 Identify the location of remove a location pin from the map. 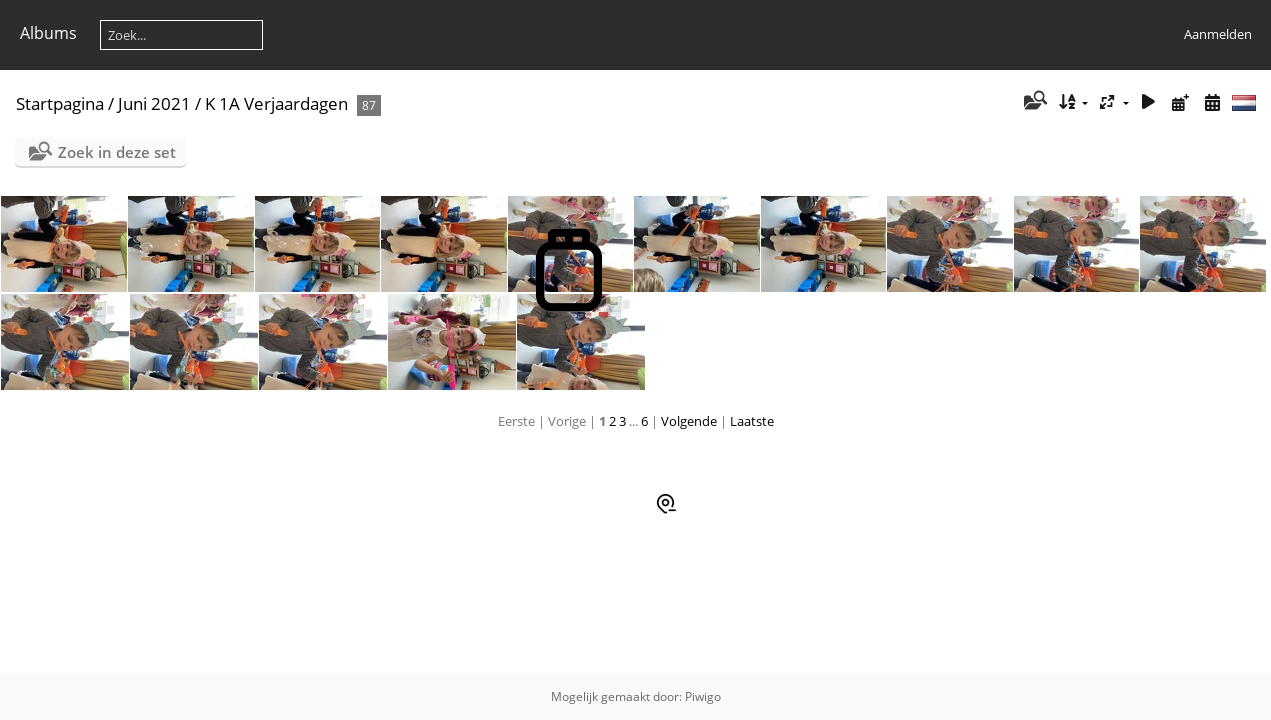
(665, 503).